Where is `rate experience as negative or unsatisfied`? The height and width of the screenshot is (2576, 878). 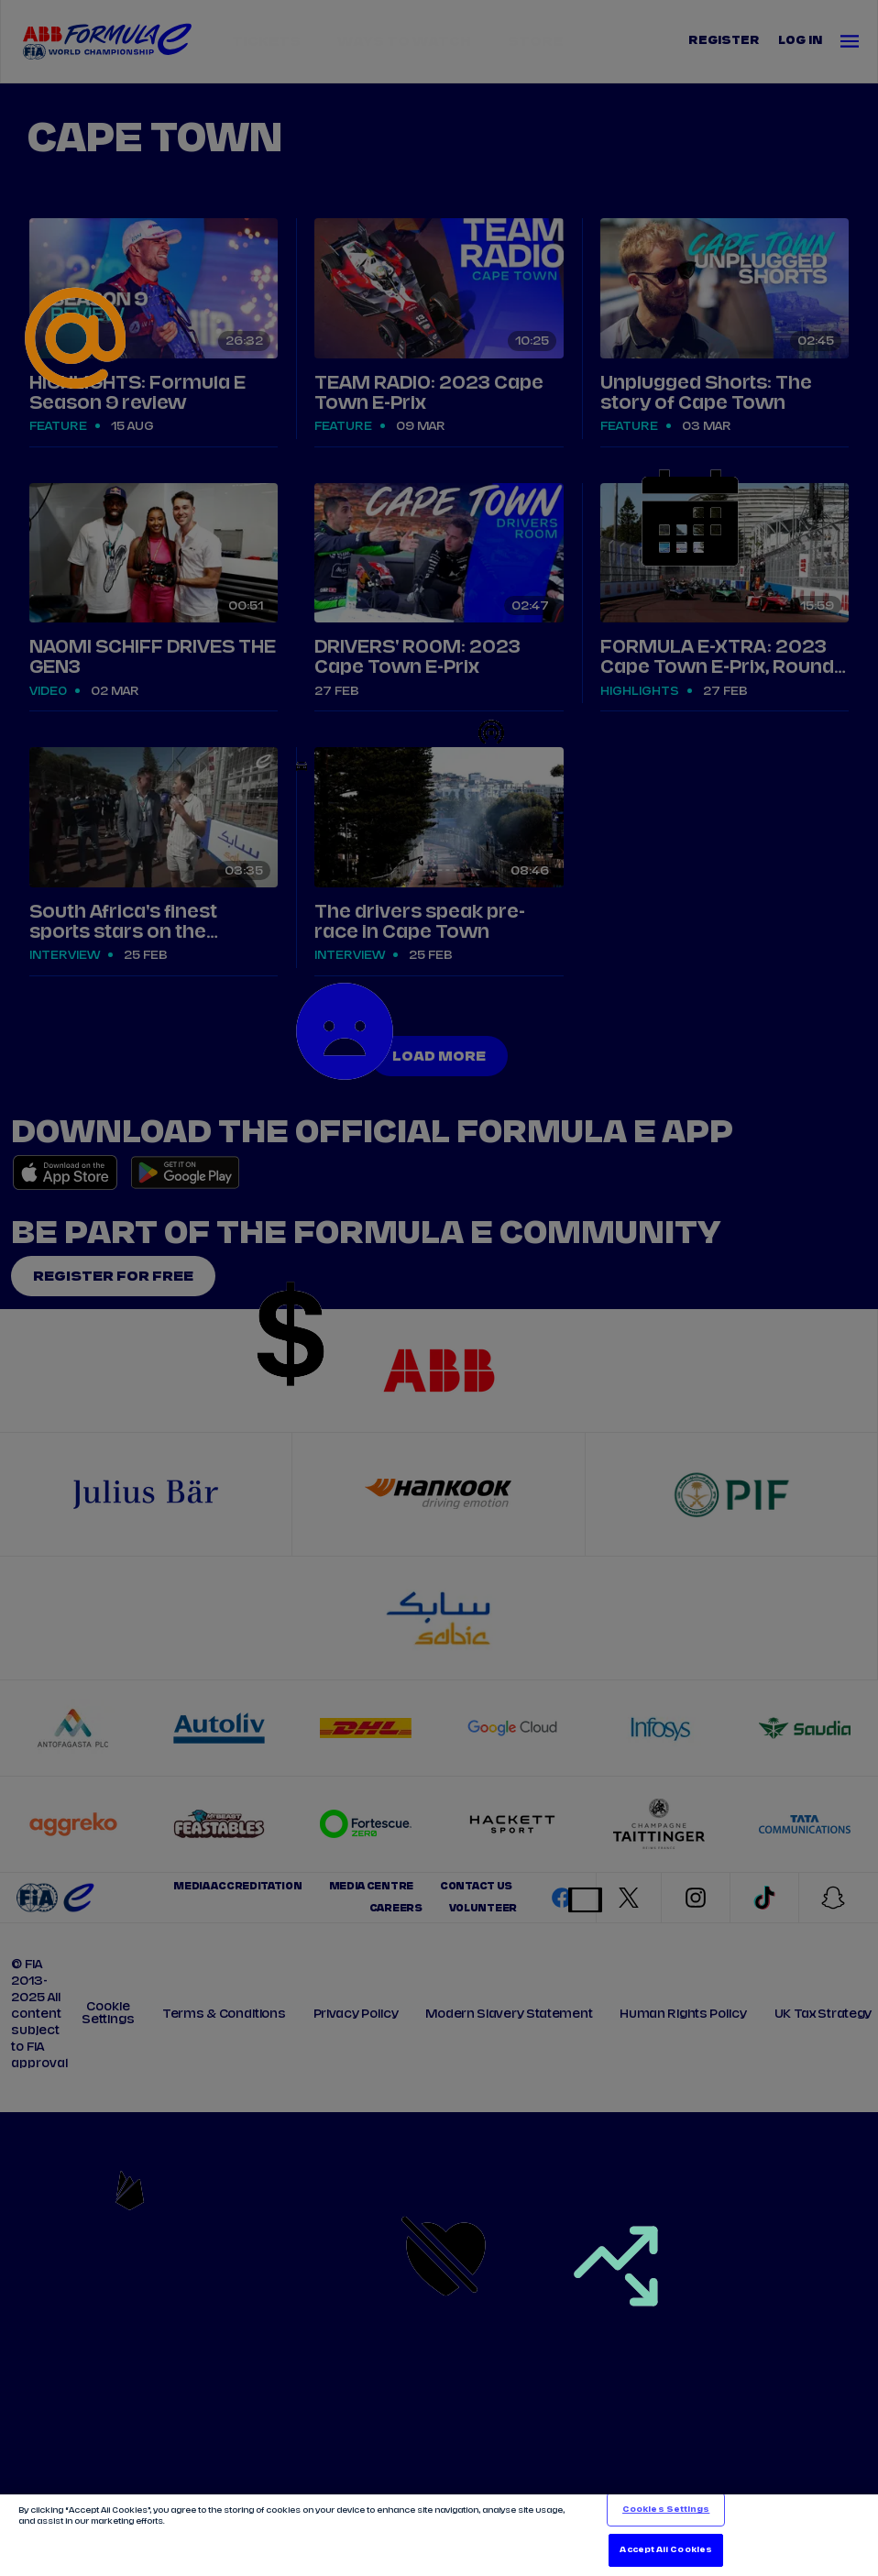 rate experience as negative or unsatisfied is located at coordinates (345, 1031).